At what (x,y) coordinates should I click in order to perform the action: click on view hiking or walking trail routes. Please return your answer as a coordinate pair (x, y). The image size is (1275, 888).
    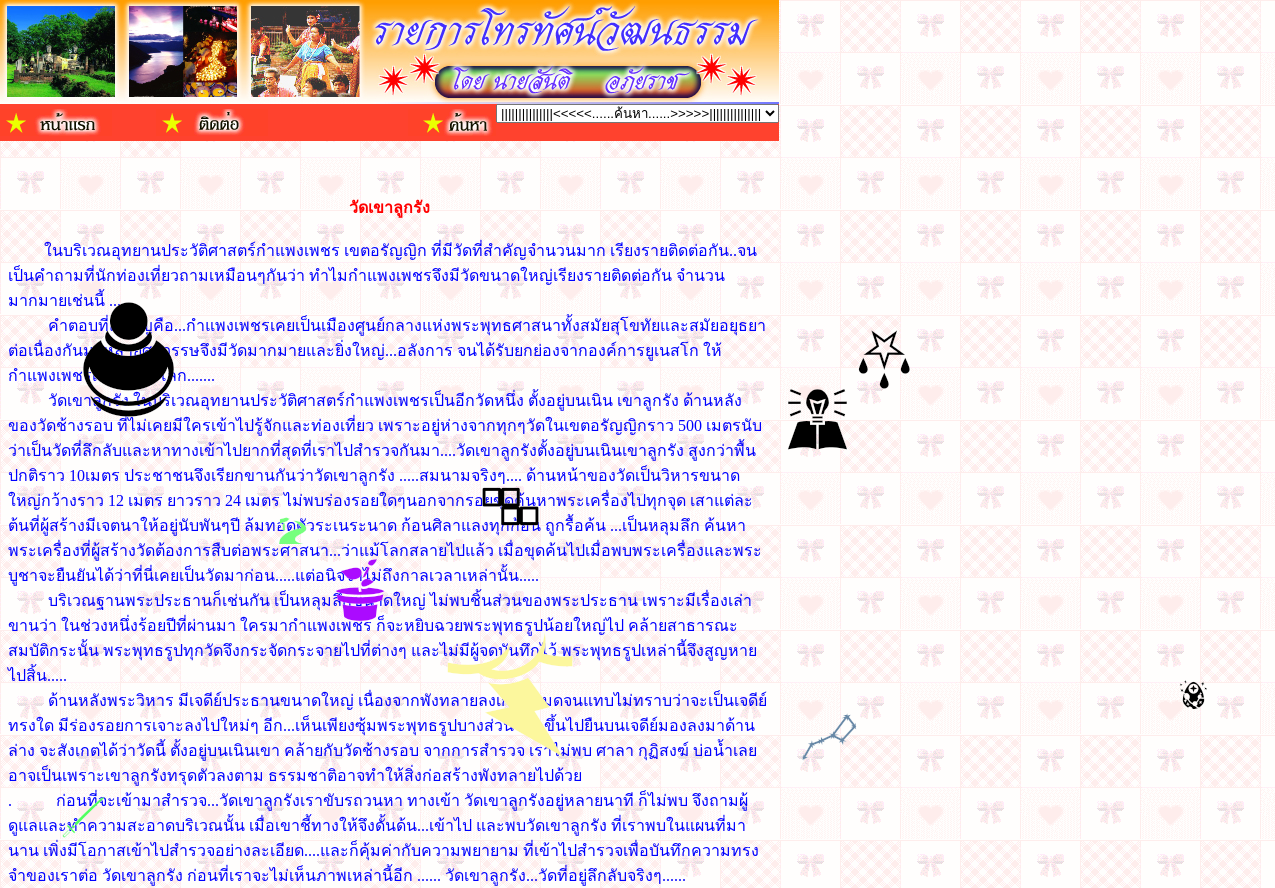
    Looking at the image, I should click on (292, 530).